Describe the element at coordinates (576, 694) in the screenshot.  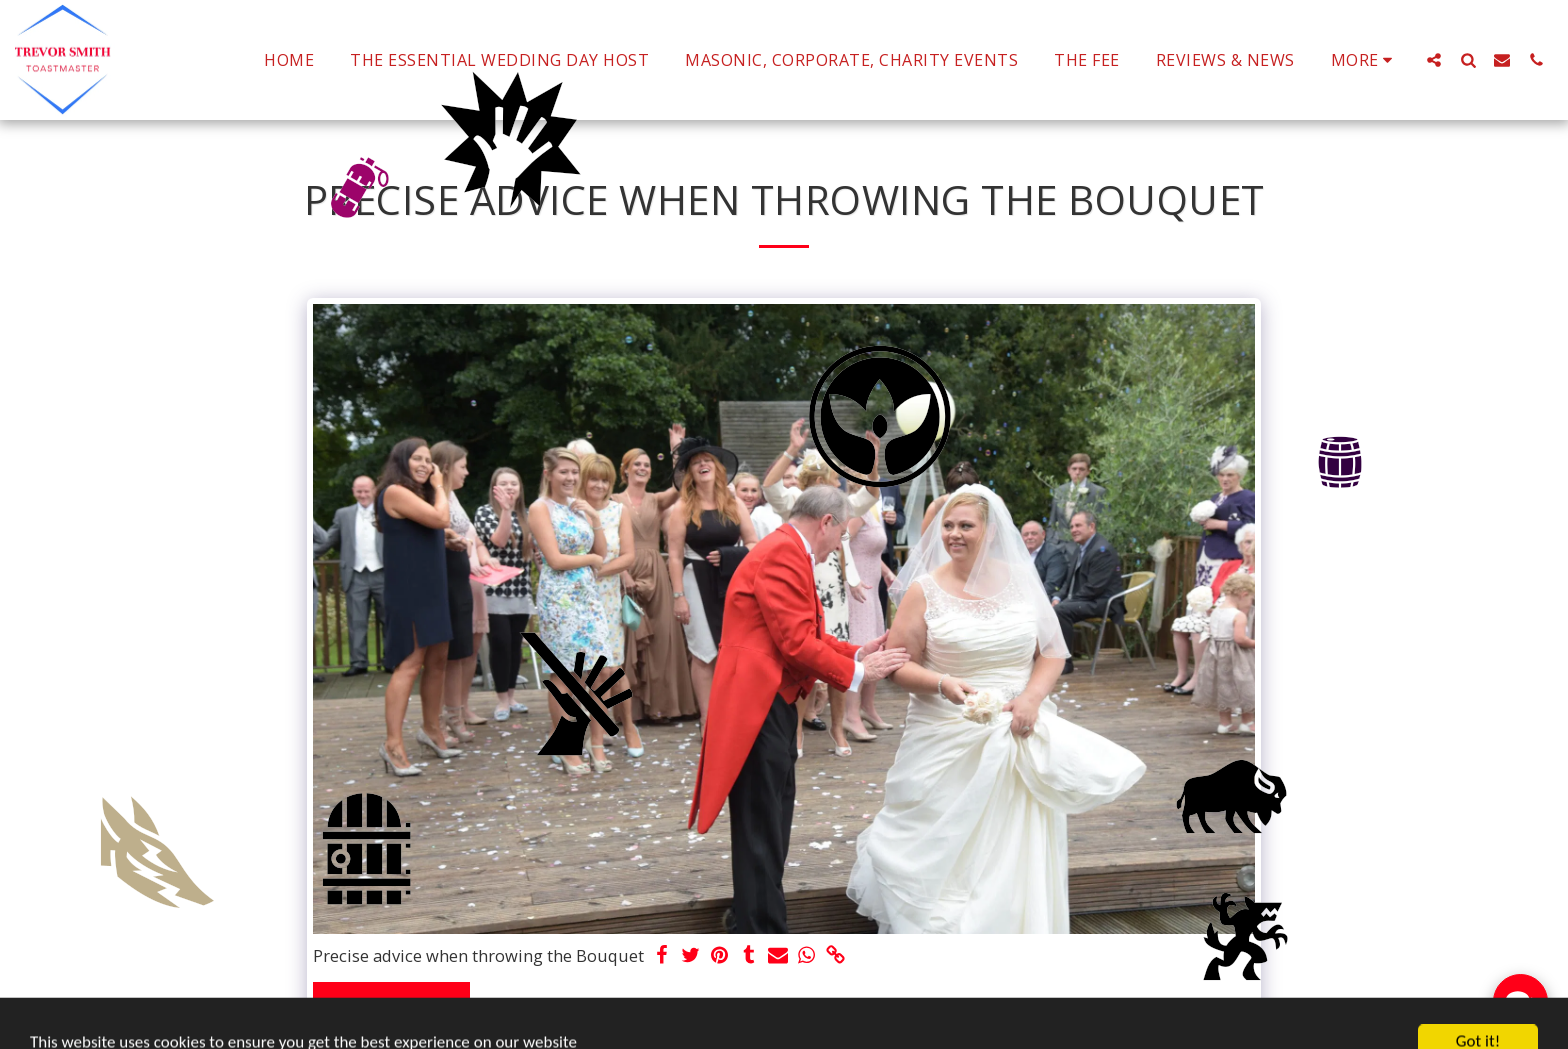
I see `catch or grab an item` at that location.